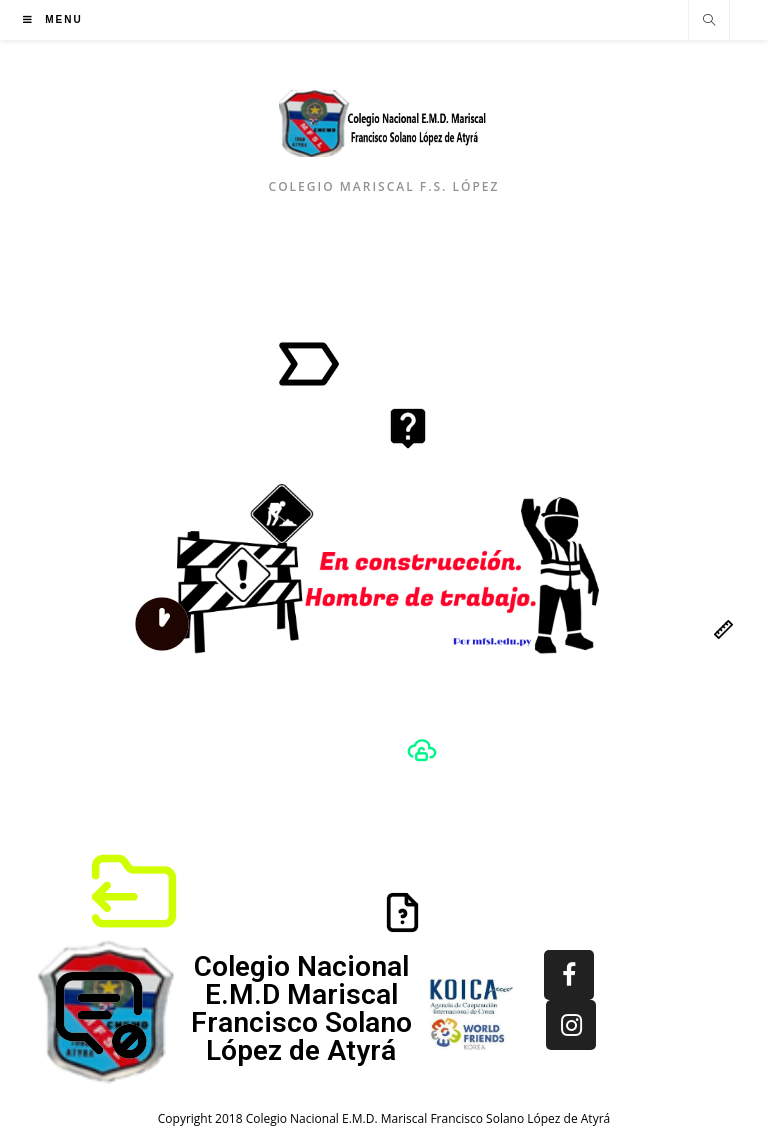  Describe the element at coordinates (99, 1011) in the screenshot. I see `cancel or block a message` at that location.